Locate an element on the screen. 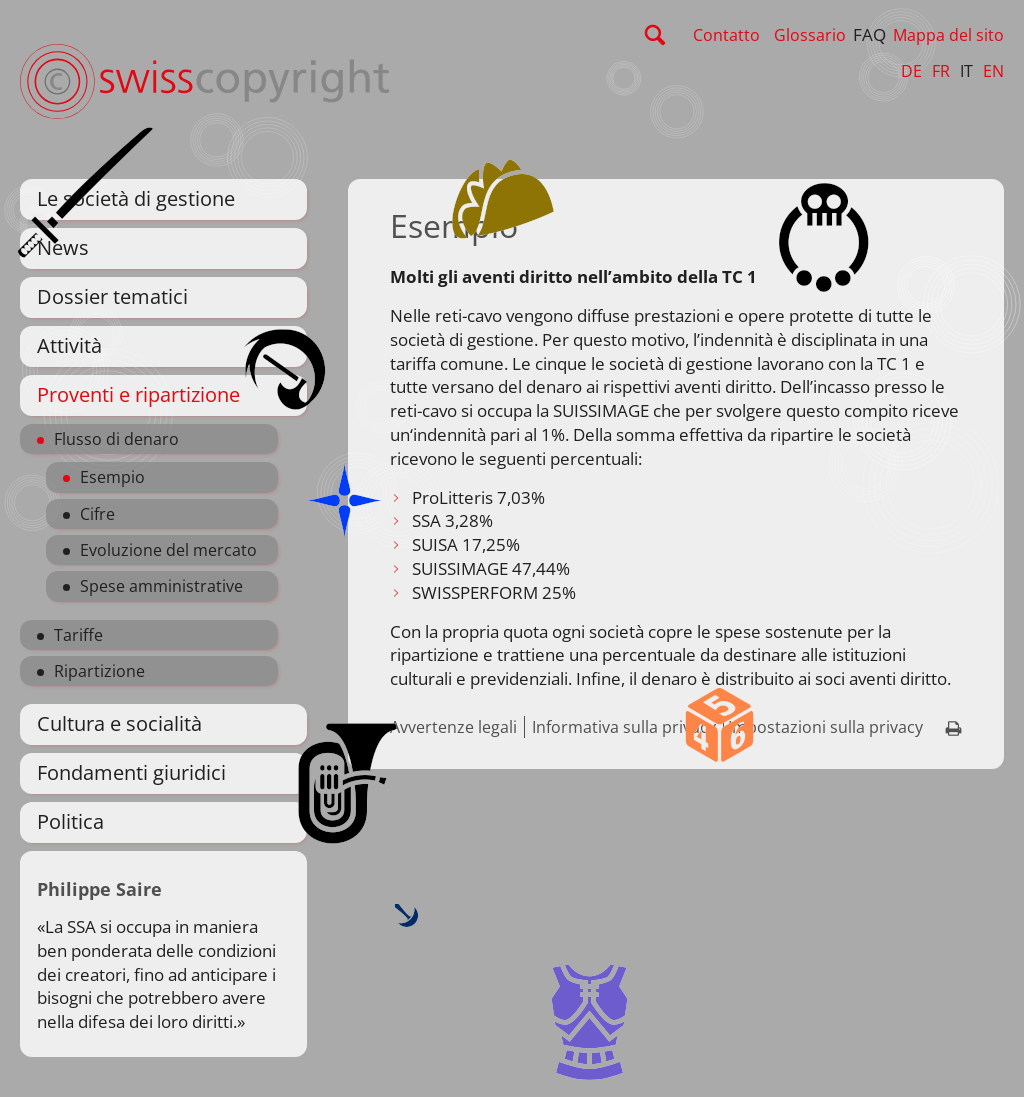 This screenshot has width=1024, height=1097. select tuba as your instrument is located at coordinates (342, 782).